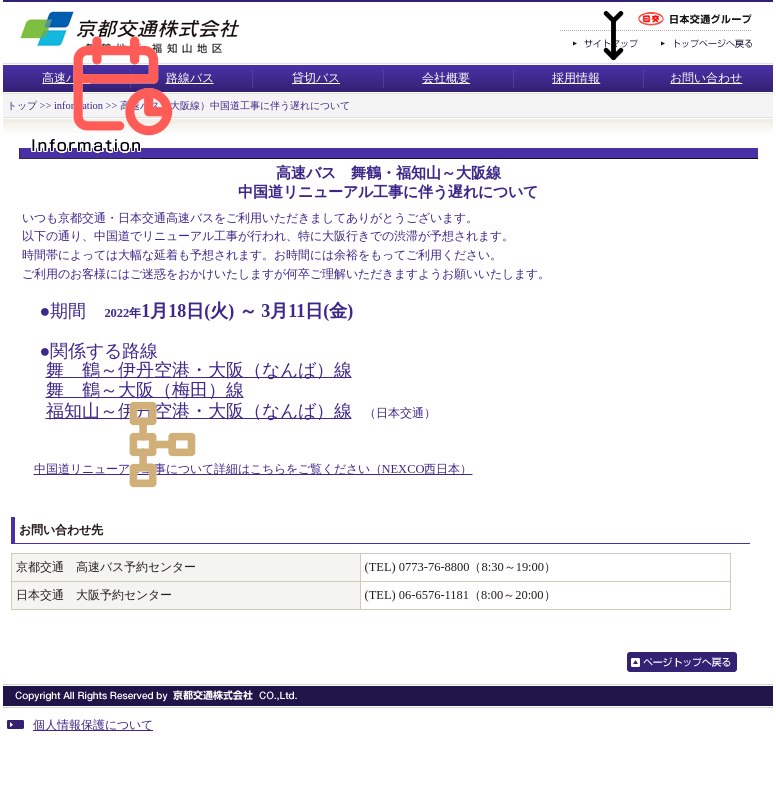 This screenshot has width=776, height=787. Describe the element at coordinates (120, 83) in the screenshot. I see `view calendar analytics and statistics` at that location.